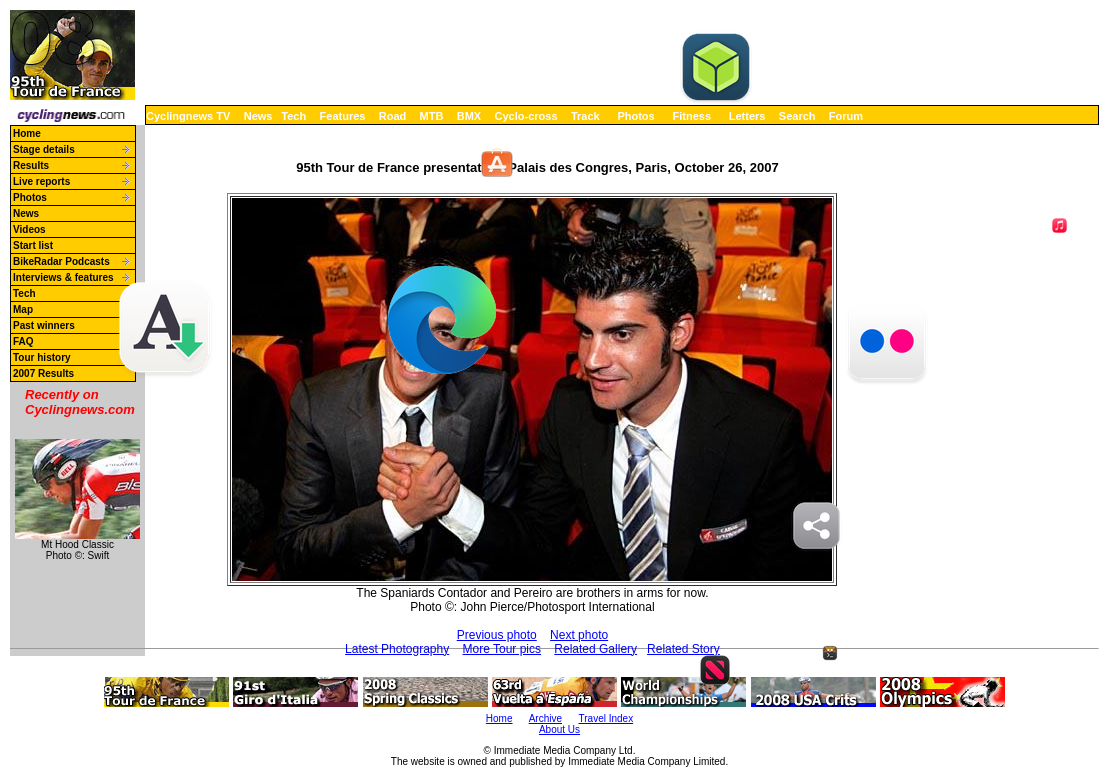 The image size is (1104, 777). Describe the element at coordinates (830, 653) in the screenshot. I see `open kitty terminal emulator` at that location.